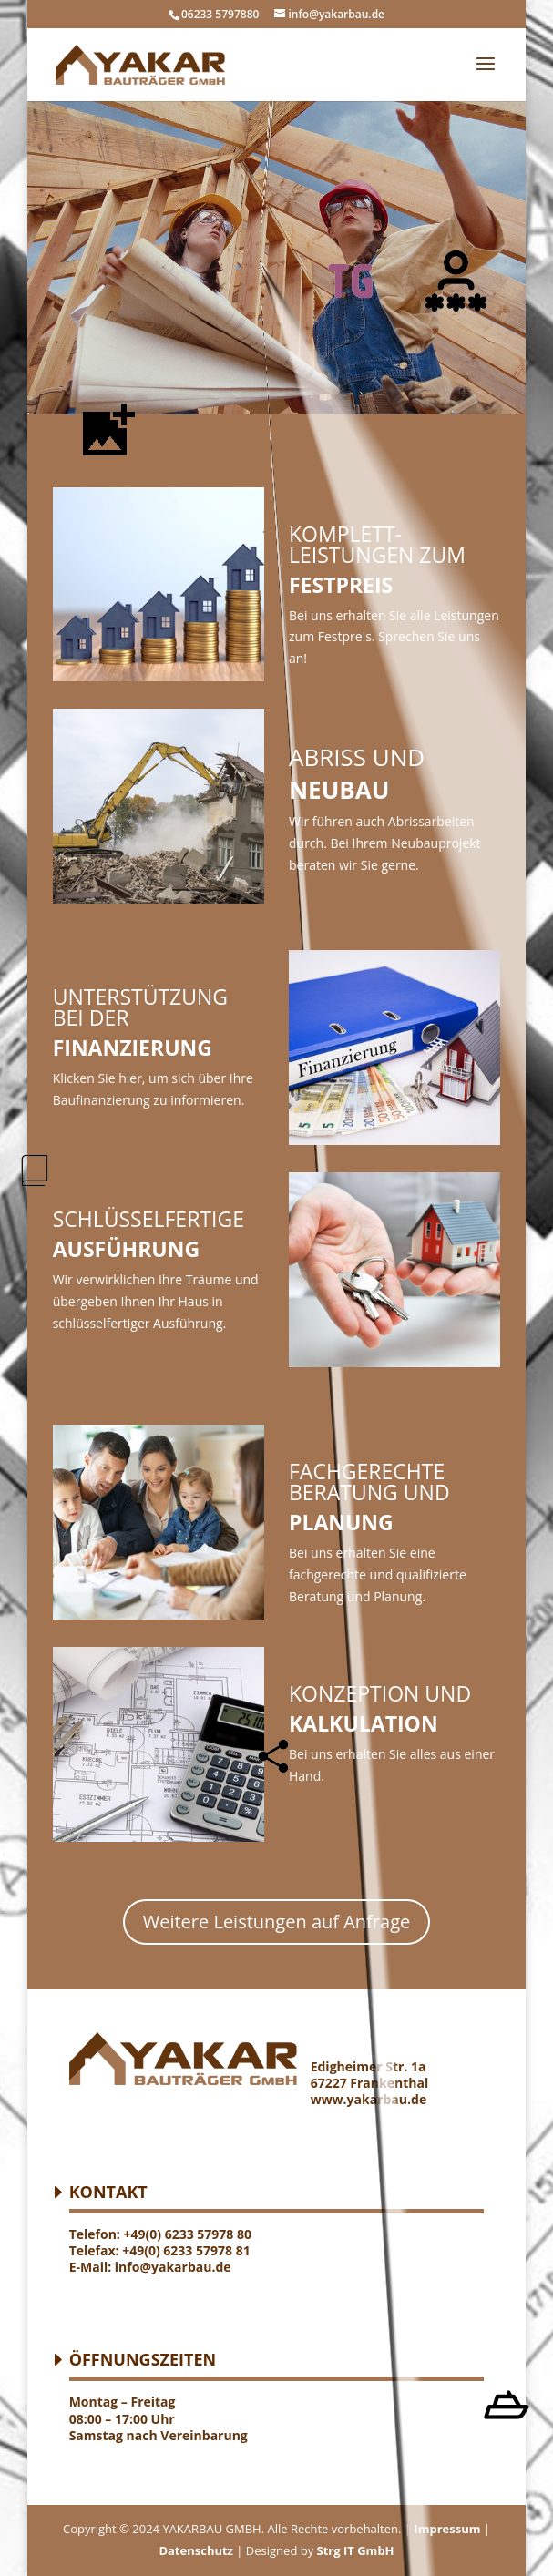 This screenshot has width=553, height=2576. What do you see at coordinates (456, 281) in the screenshot?
I see `enter user password to sign in` at bounding box center [456, 281].